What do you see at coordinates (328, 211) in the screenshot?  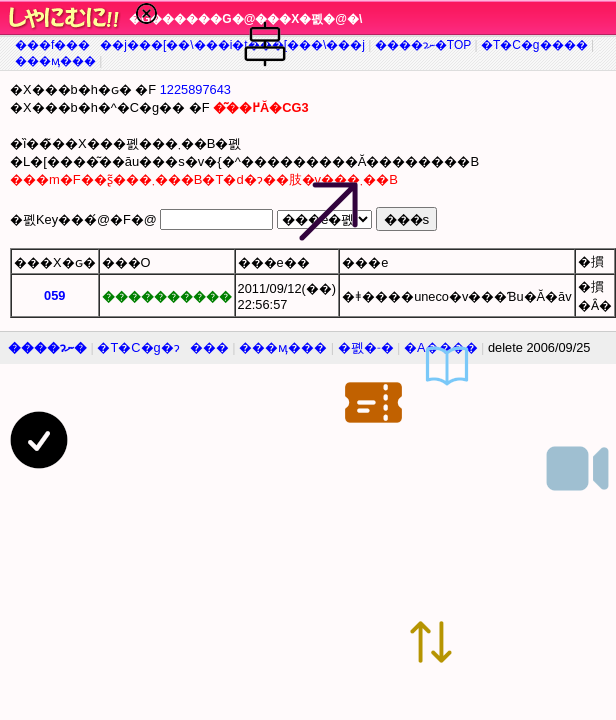 I see `open link in new tab or window` at bounding box center [328, 211].